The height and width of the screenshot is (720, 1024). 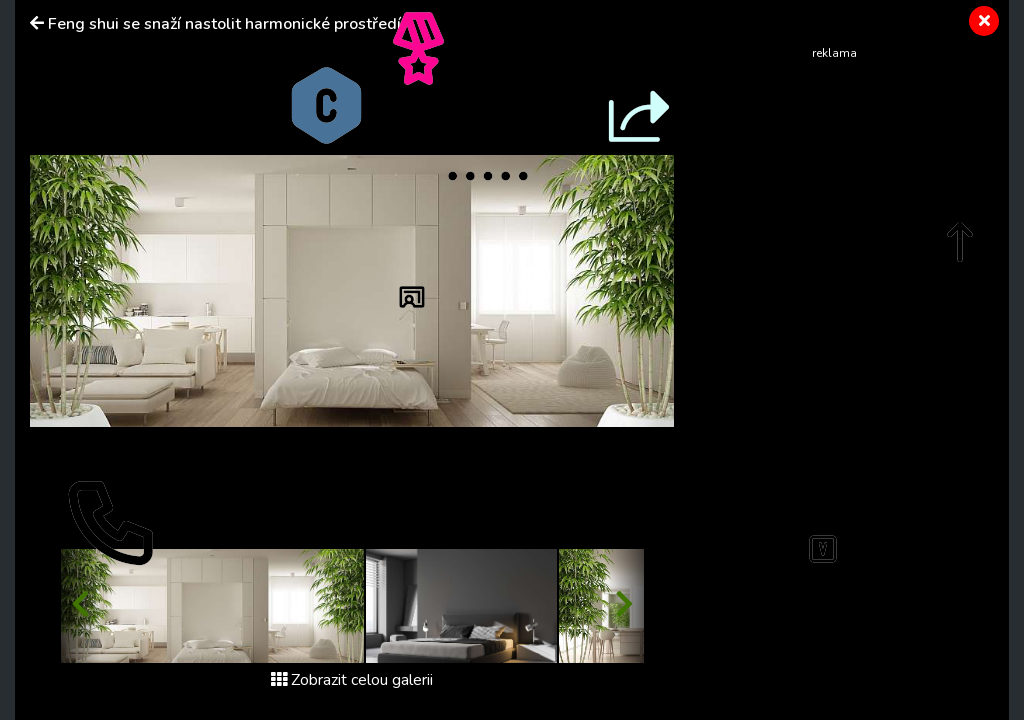 What do you see at coordinates (326, 105) in the screenshot?
I see `indicates a "C" category or classification level` at bounding box center [326, 105].